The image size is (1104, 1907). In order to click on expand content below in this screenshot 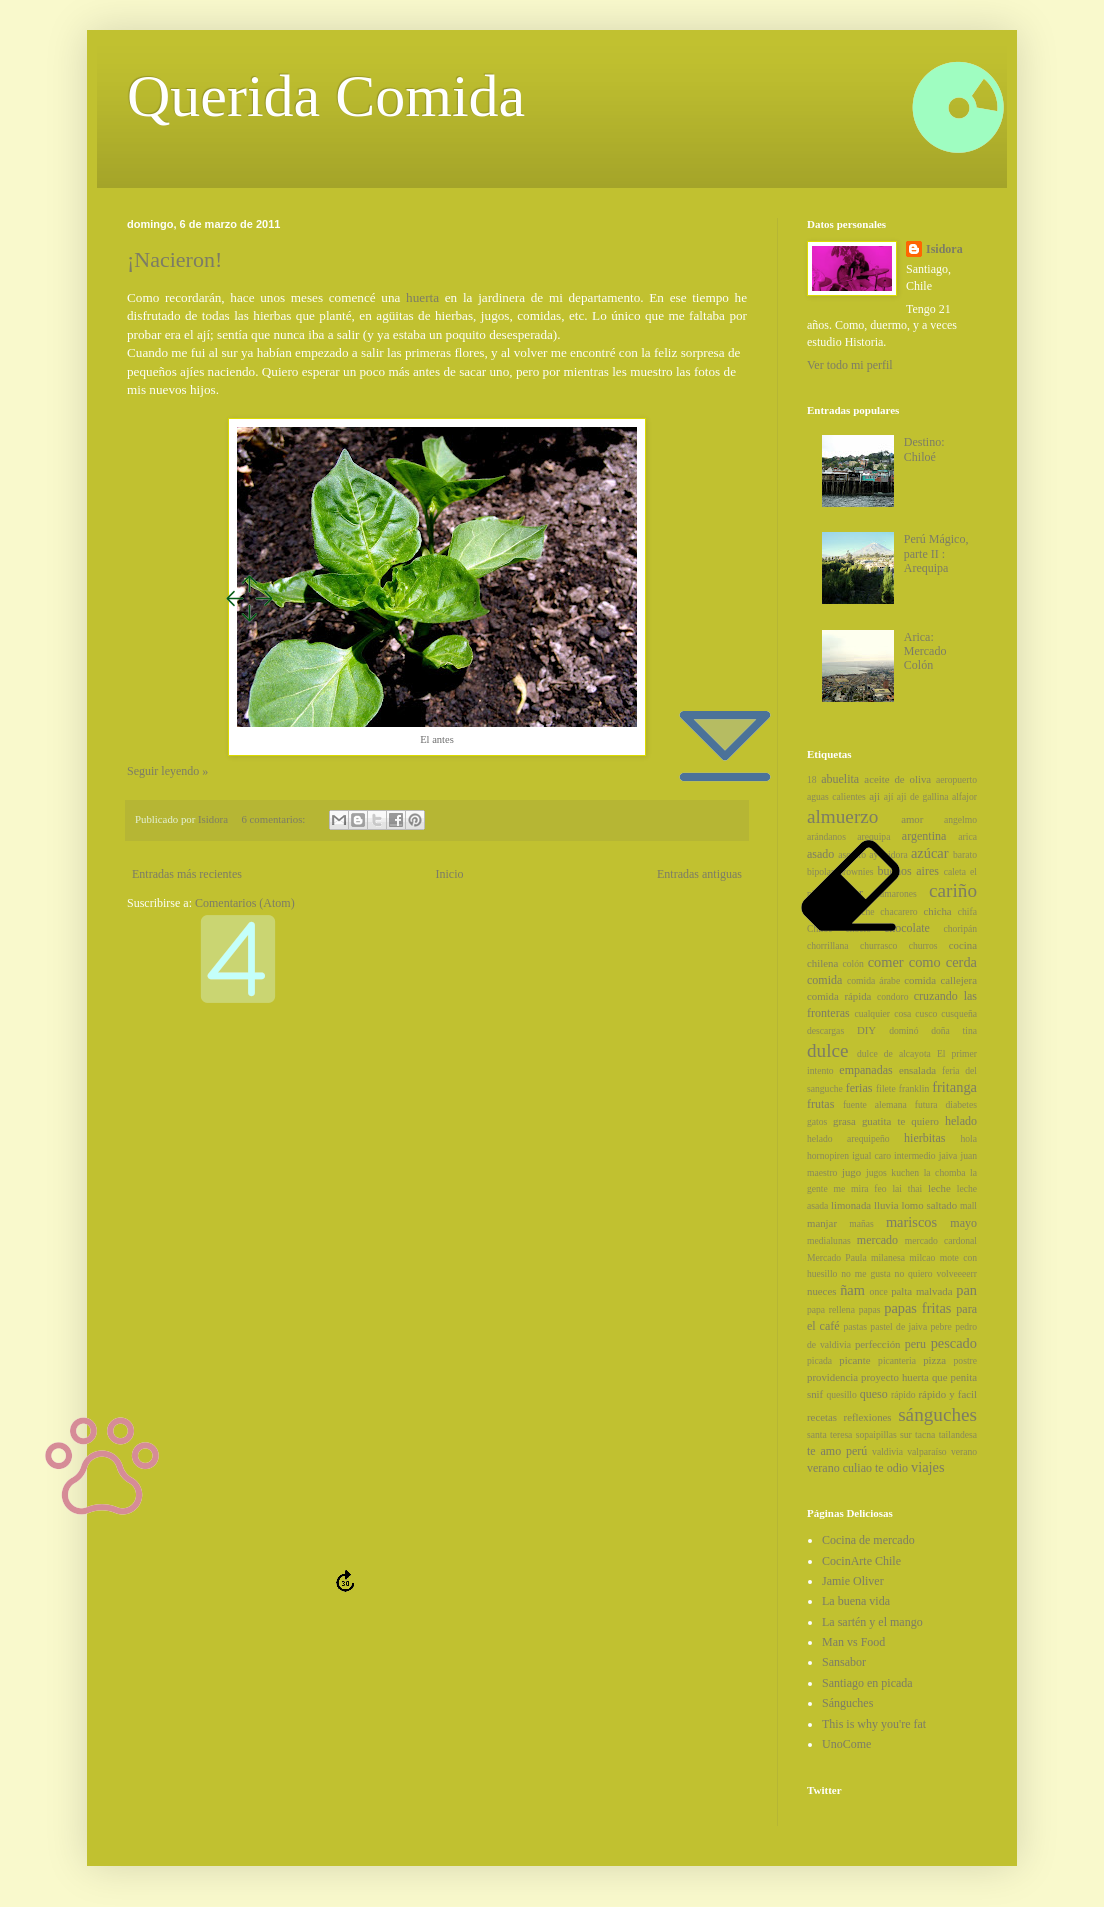, I will do `click(725, 744)`.